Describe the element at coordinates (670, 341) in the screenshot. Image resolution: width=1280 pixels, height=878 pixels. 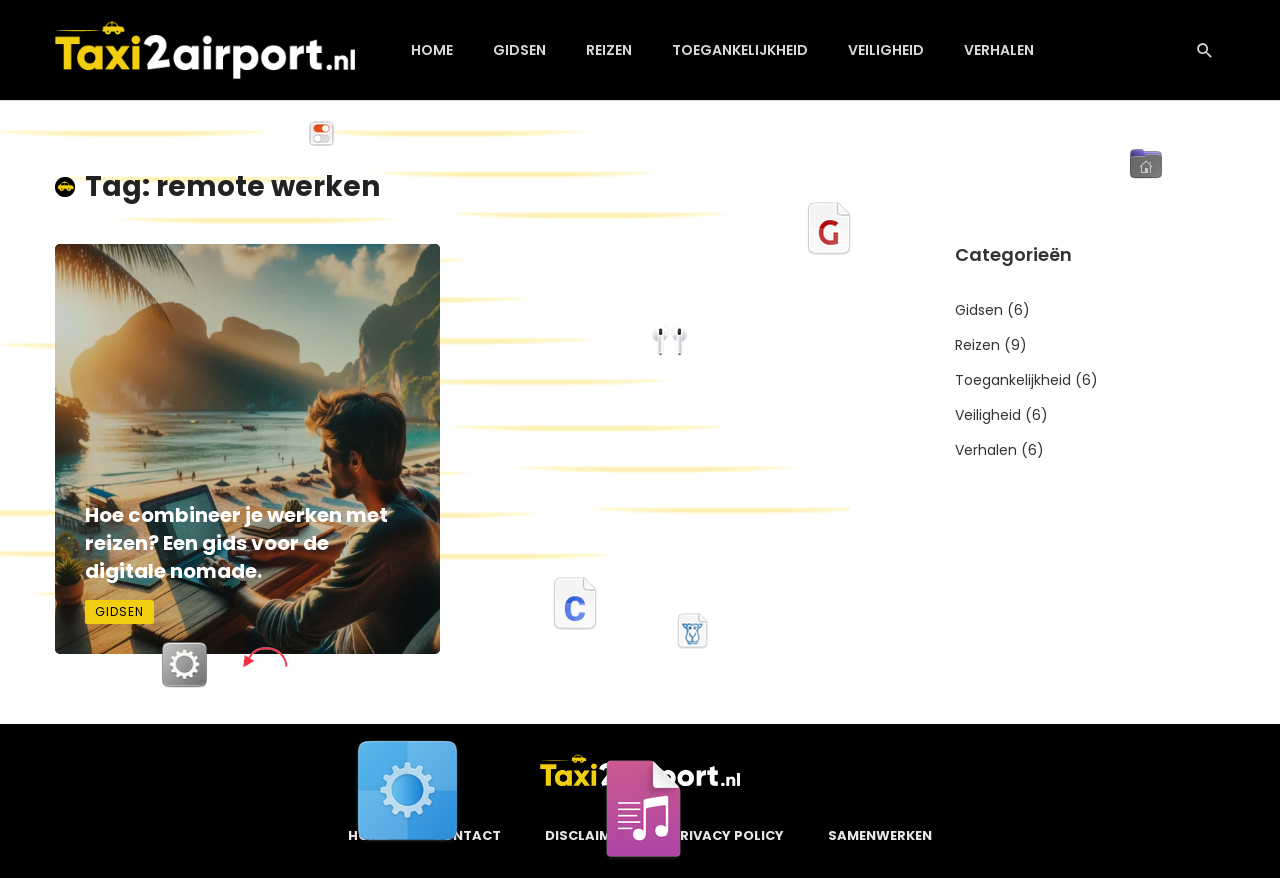
I see `connect bluetooth earbuds` at that location.